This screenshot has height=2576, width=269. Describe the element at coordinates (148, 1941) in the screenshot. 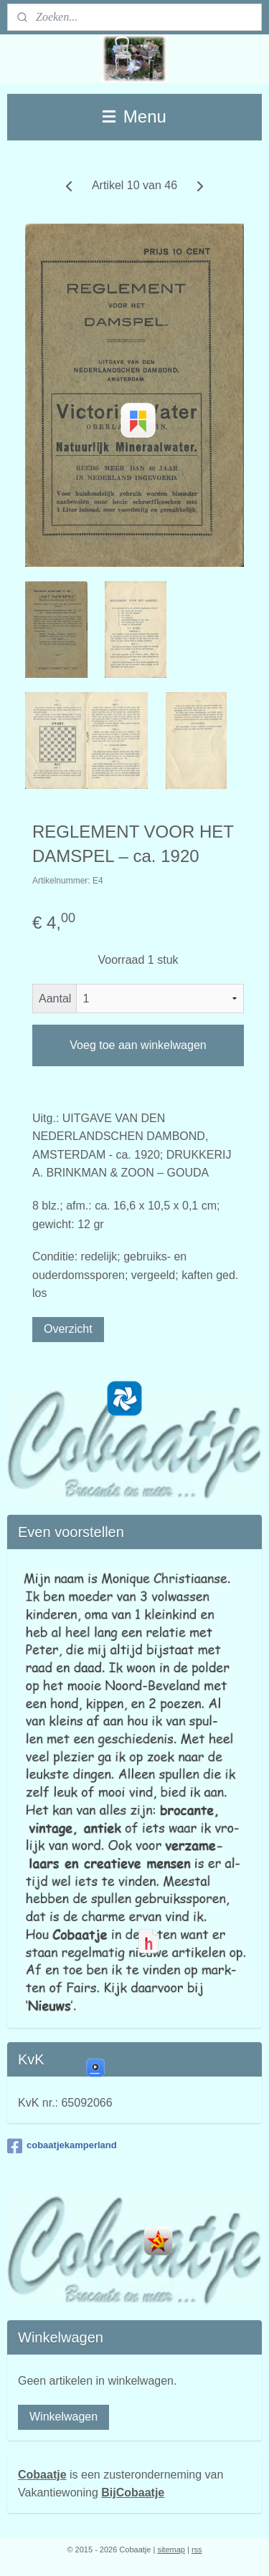

I see `c/c++ header file` at that location.